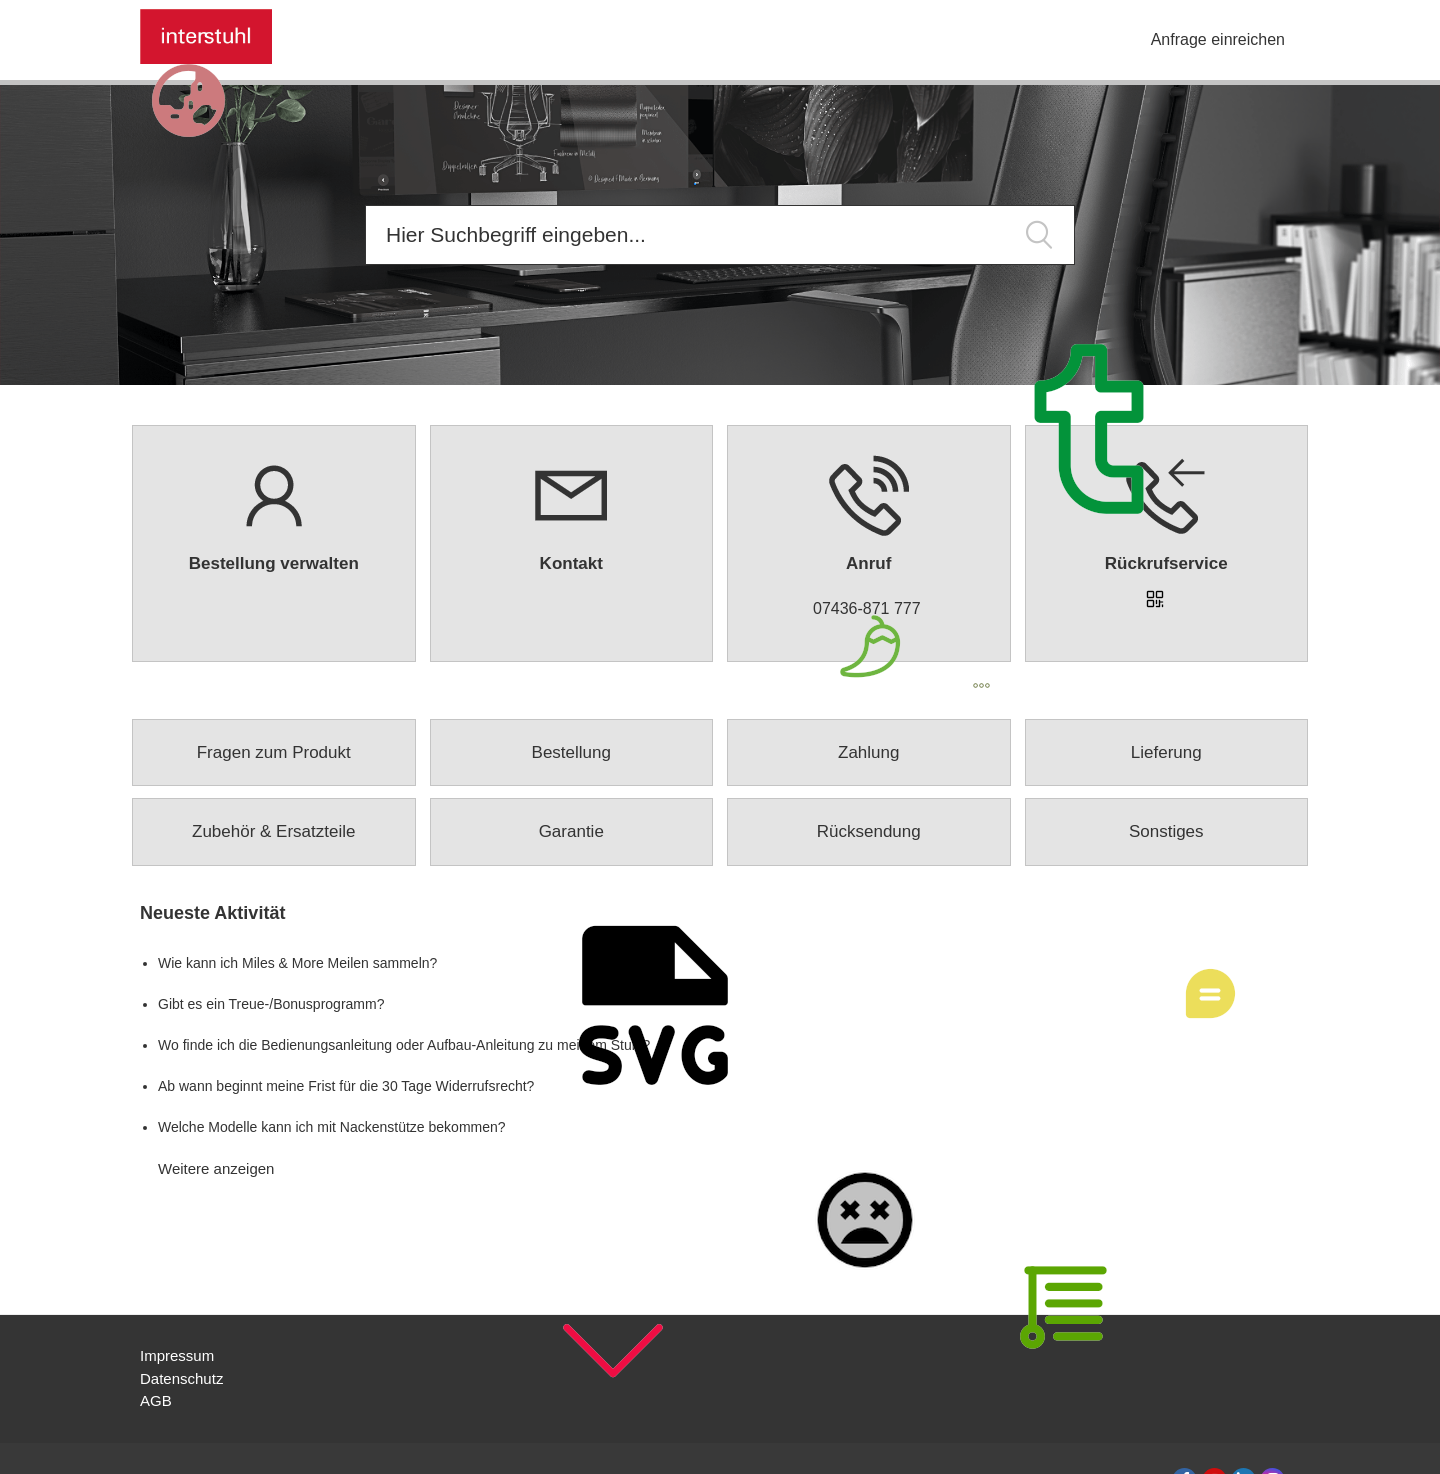  Describe the element at coordinates (865, 1220) in the screenshot. I see `rate experience as very dissatisfied` at that location.